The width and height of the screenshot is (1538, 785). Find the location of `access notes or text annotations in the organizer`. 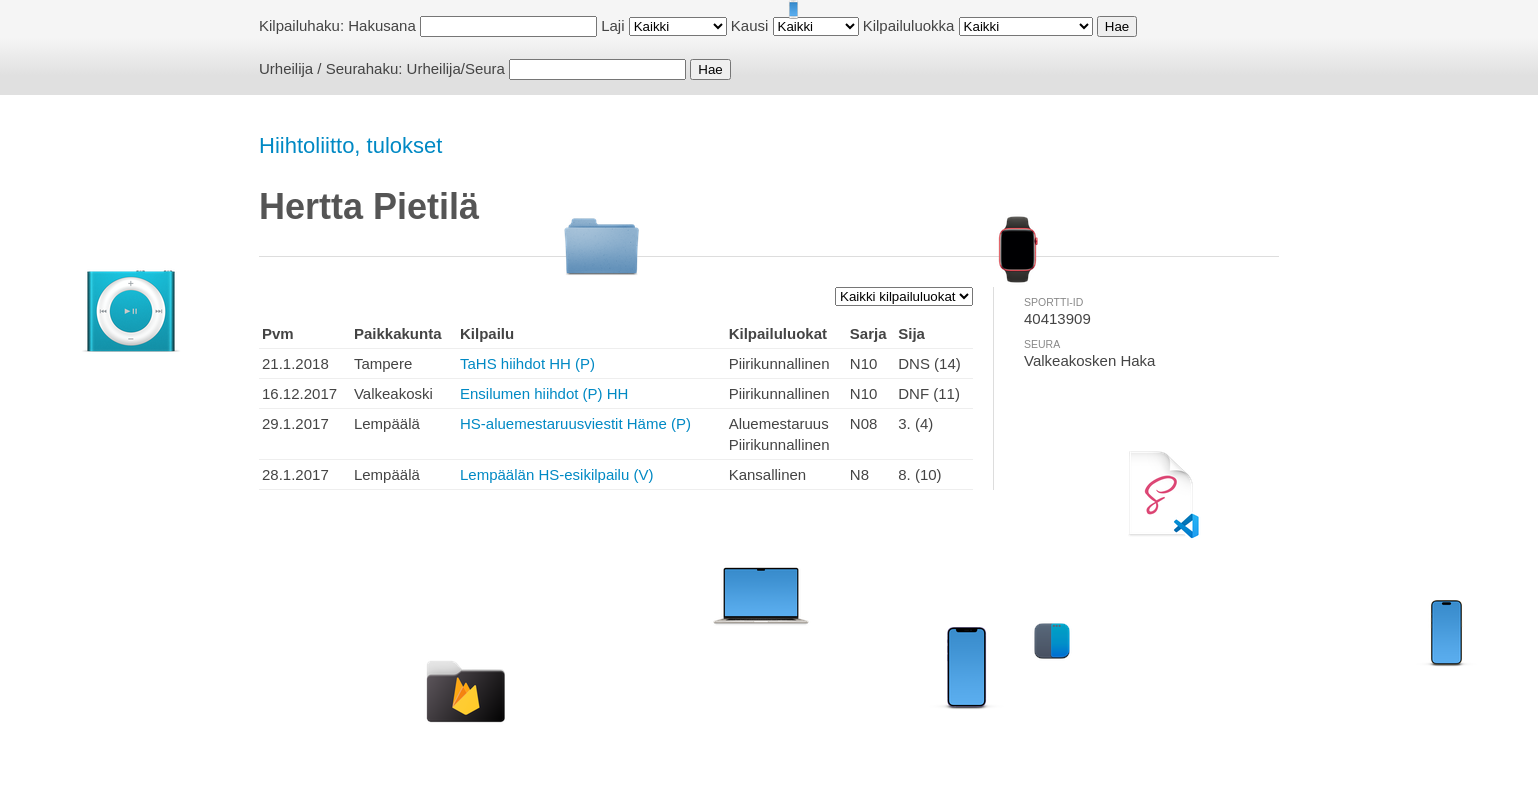

access notes or text annotations in the organizer is located at coordinates (601, 248).